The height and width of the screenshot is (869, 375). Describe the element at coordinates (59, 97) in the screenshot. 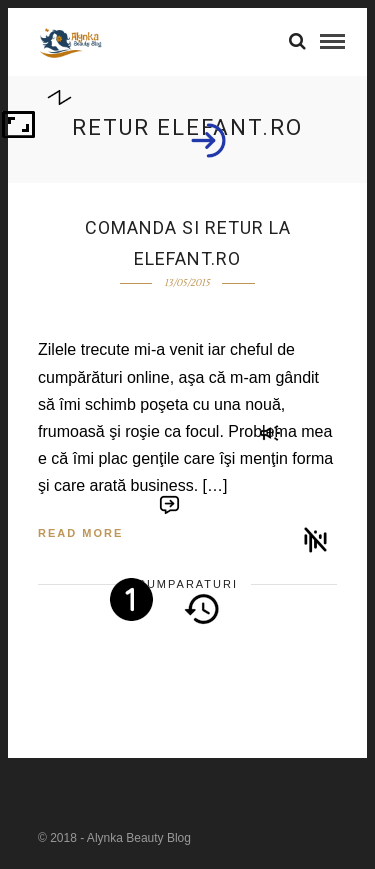

I see `select sawtooth waveform for audio synthesis` at that location.